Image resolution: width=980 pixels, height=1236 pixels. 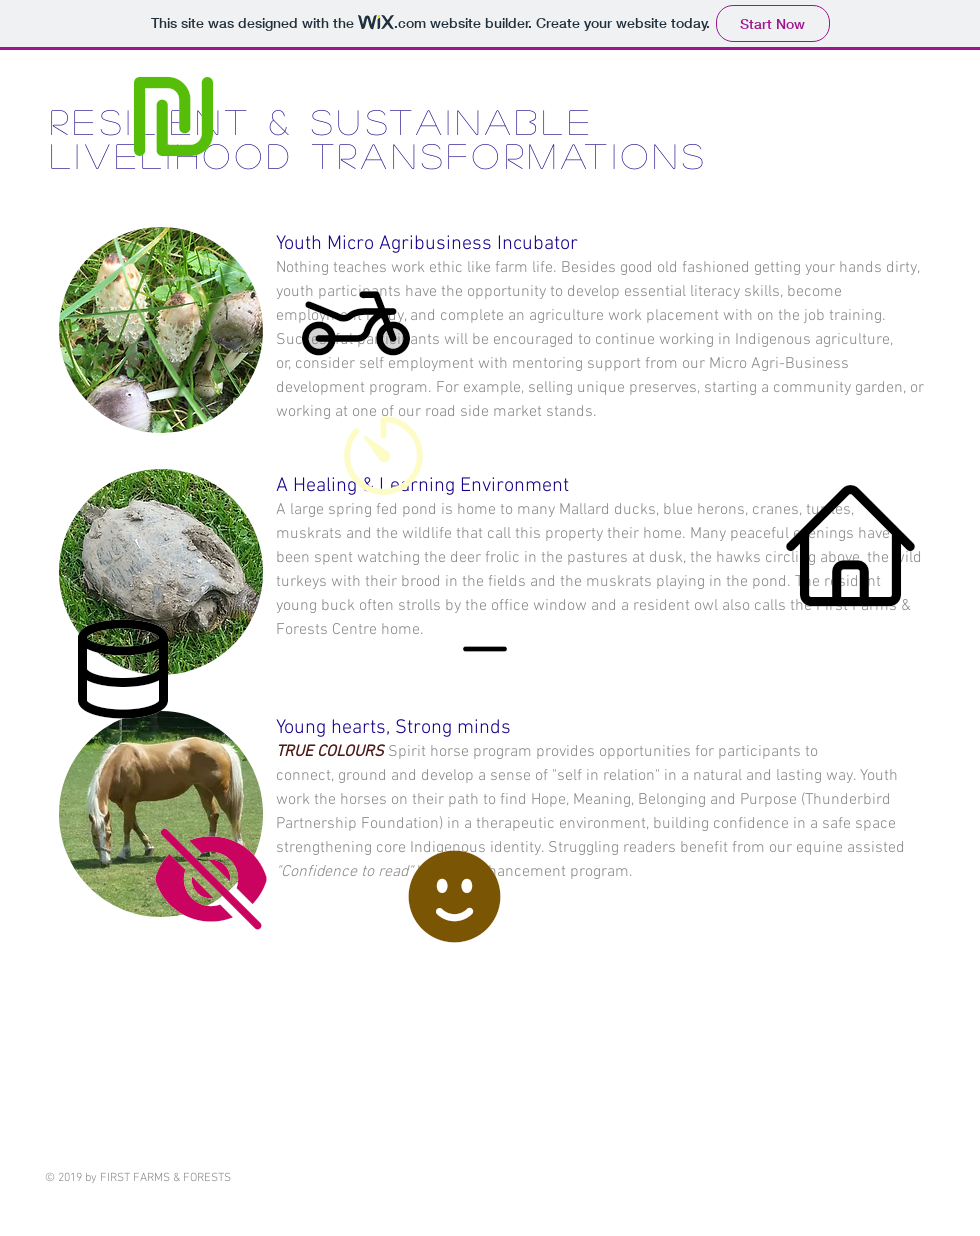 What do you see at coordinates (454, 896) in the screenshot?
I see `add an emoji or reaction` at bounding box center [454, 896].